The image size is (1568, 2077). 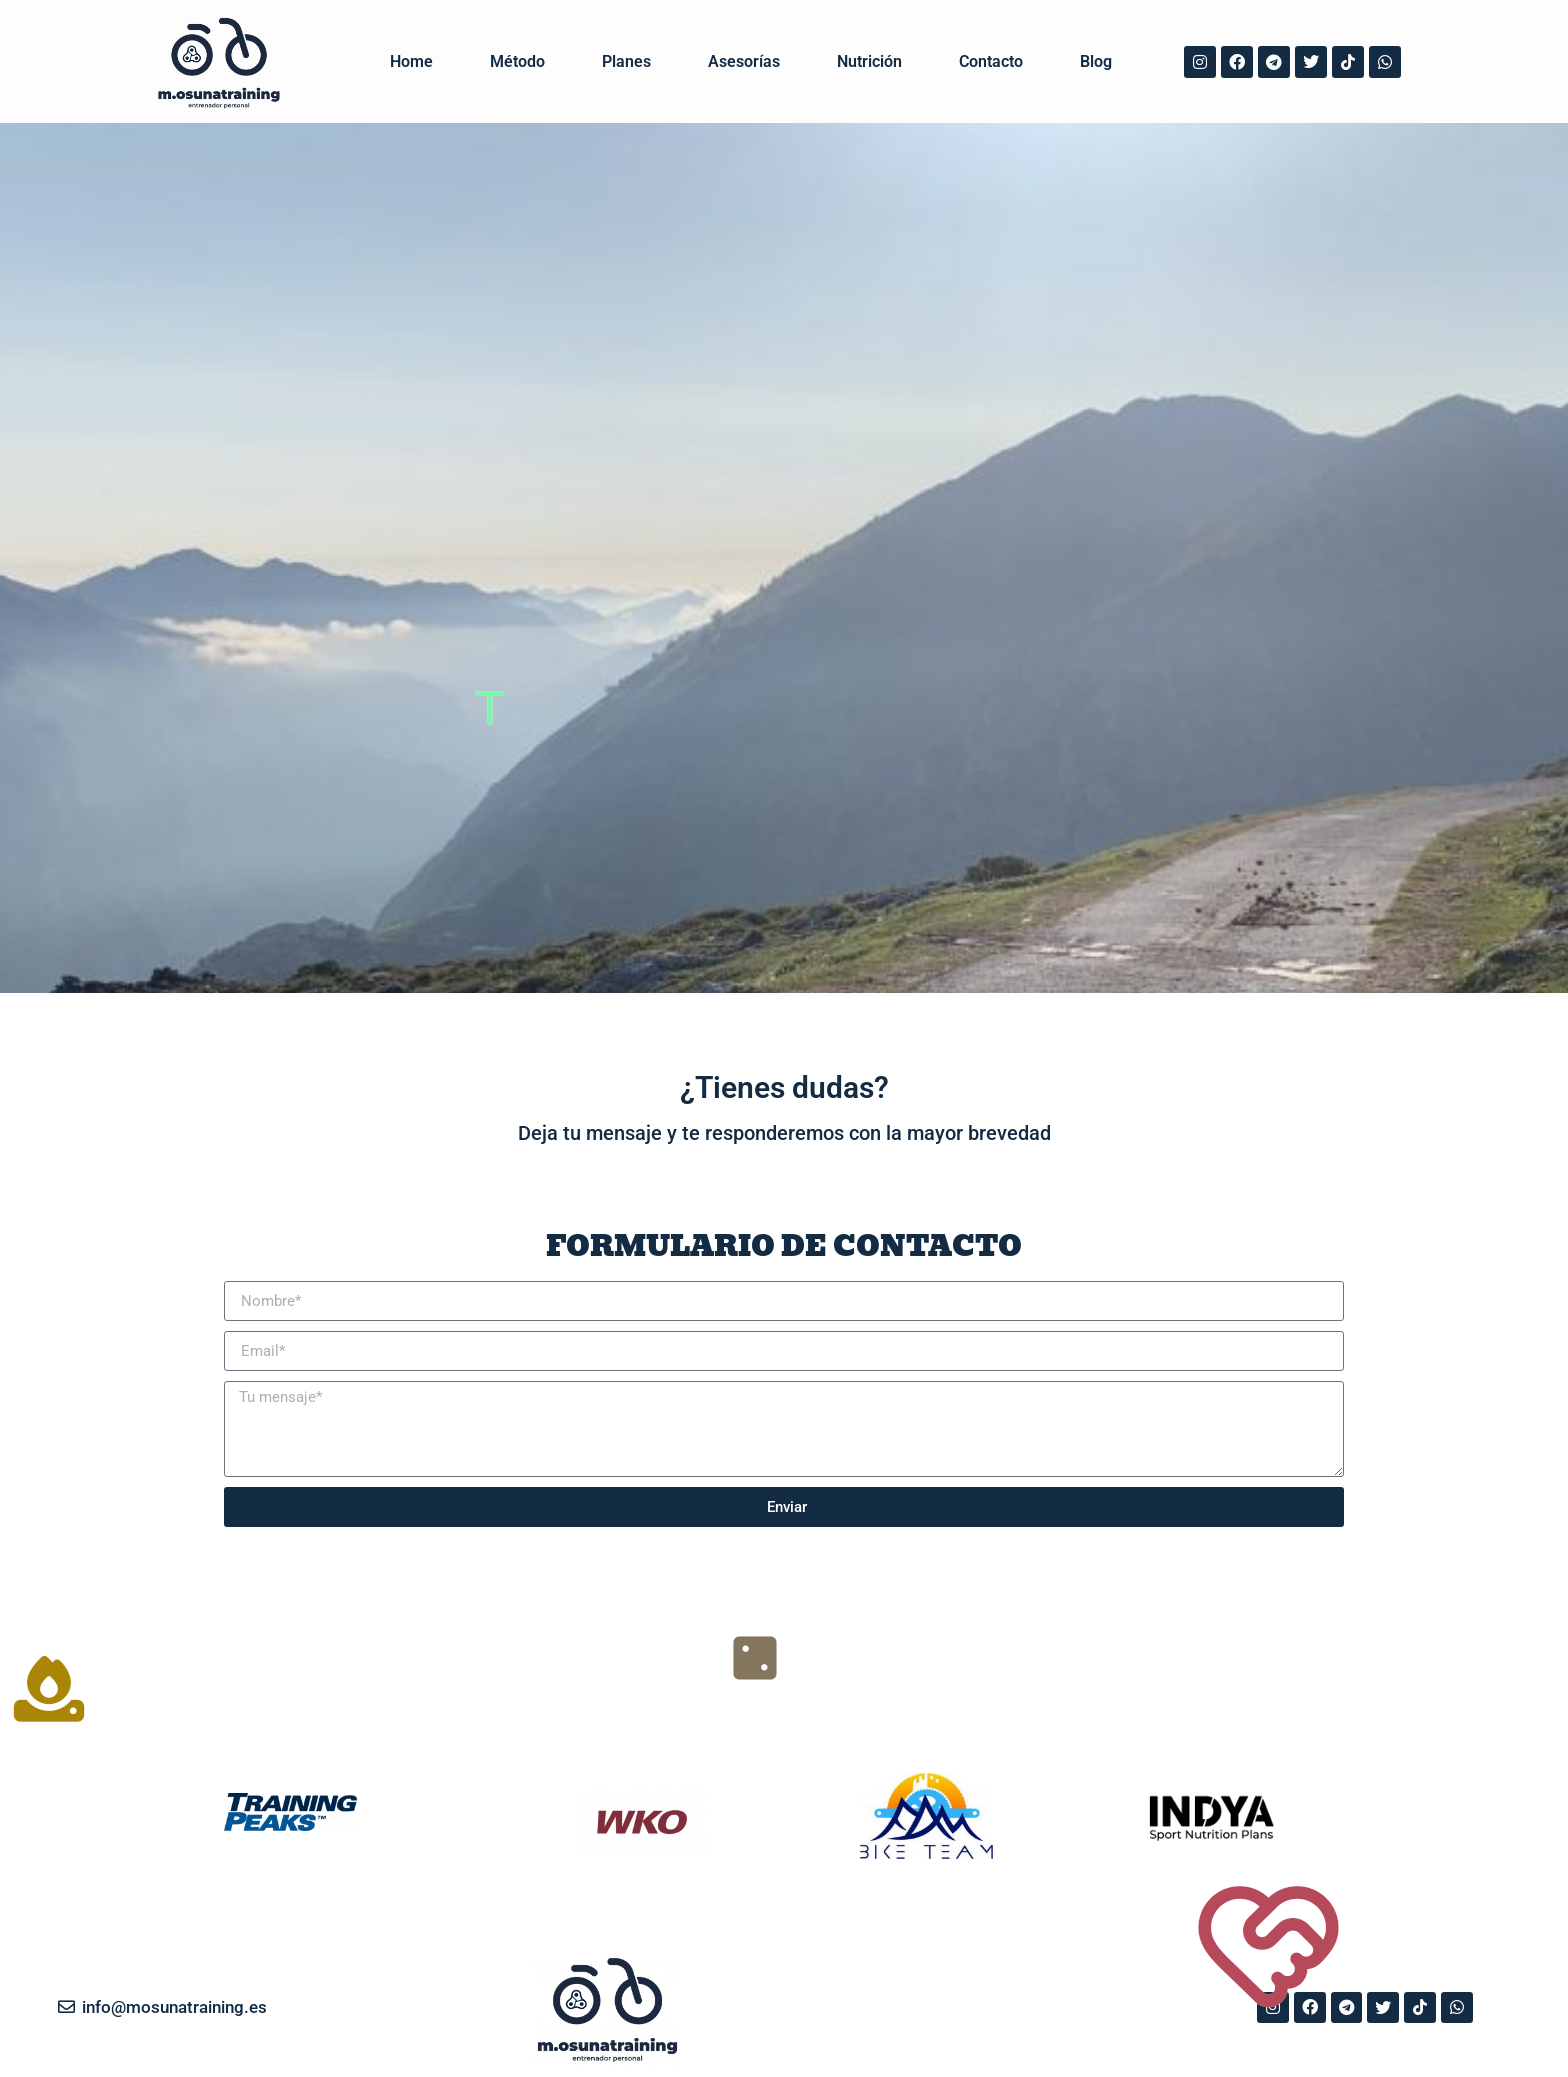 I want to click on indicates a random or chance-based action, so click(x=755, y=1658).